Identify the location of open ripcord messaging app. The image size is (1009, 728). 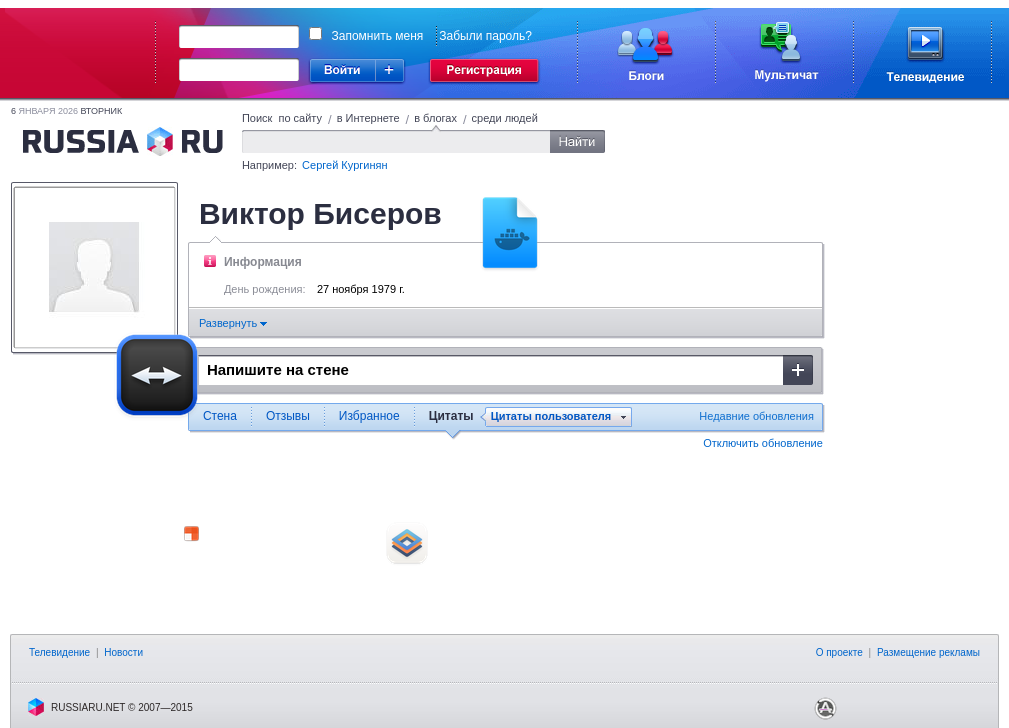
(407, 543).